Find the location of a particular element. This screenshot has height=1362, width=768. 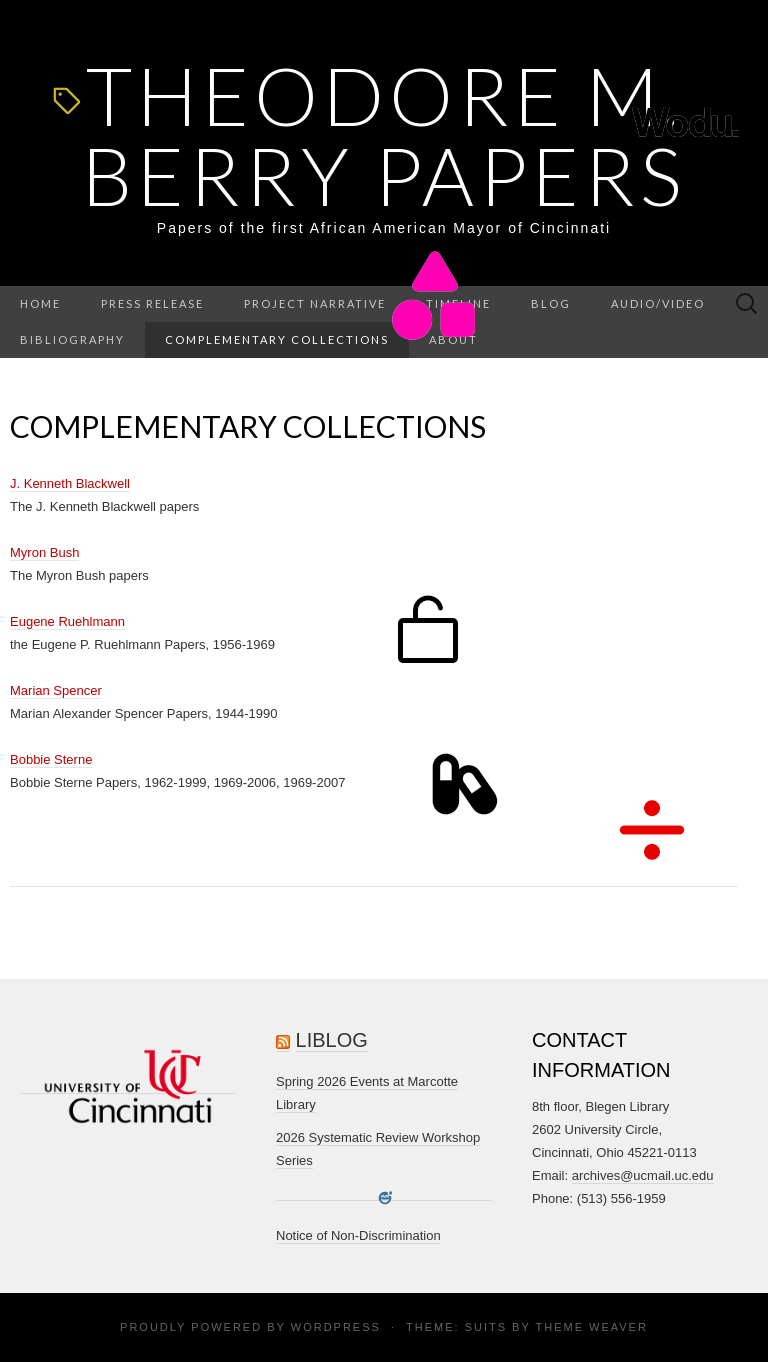

access medication or pharmacy features is located at coordinates (463, 784).